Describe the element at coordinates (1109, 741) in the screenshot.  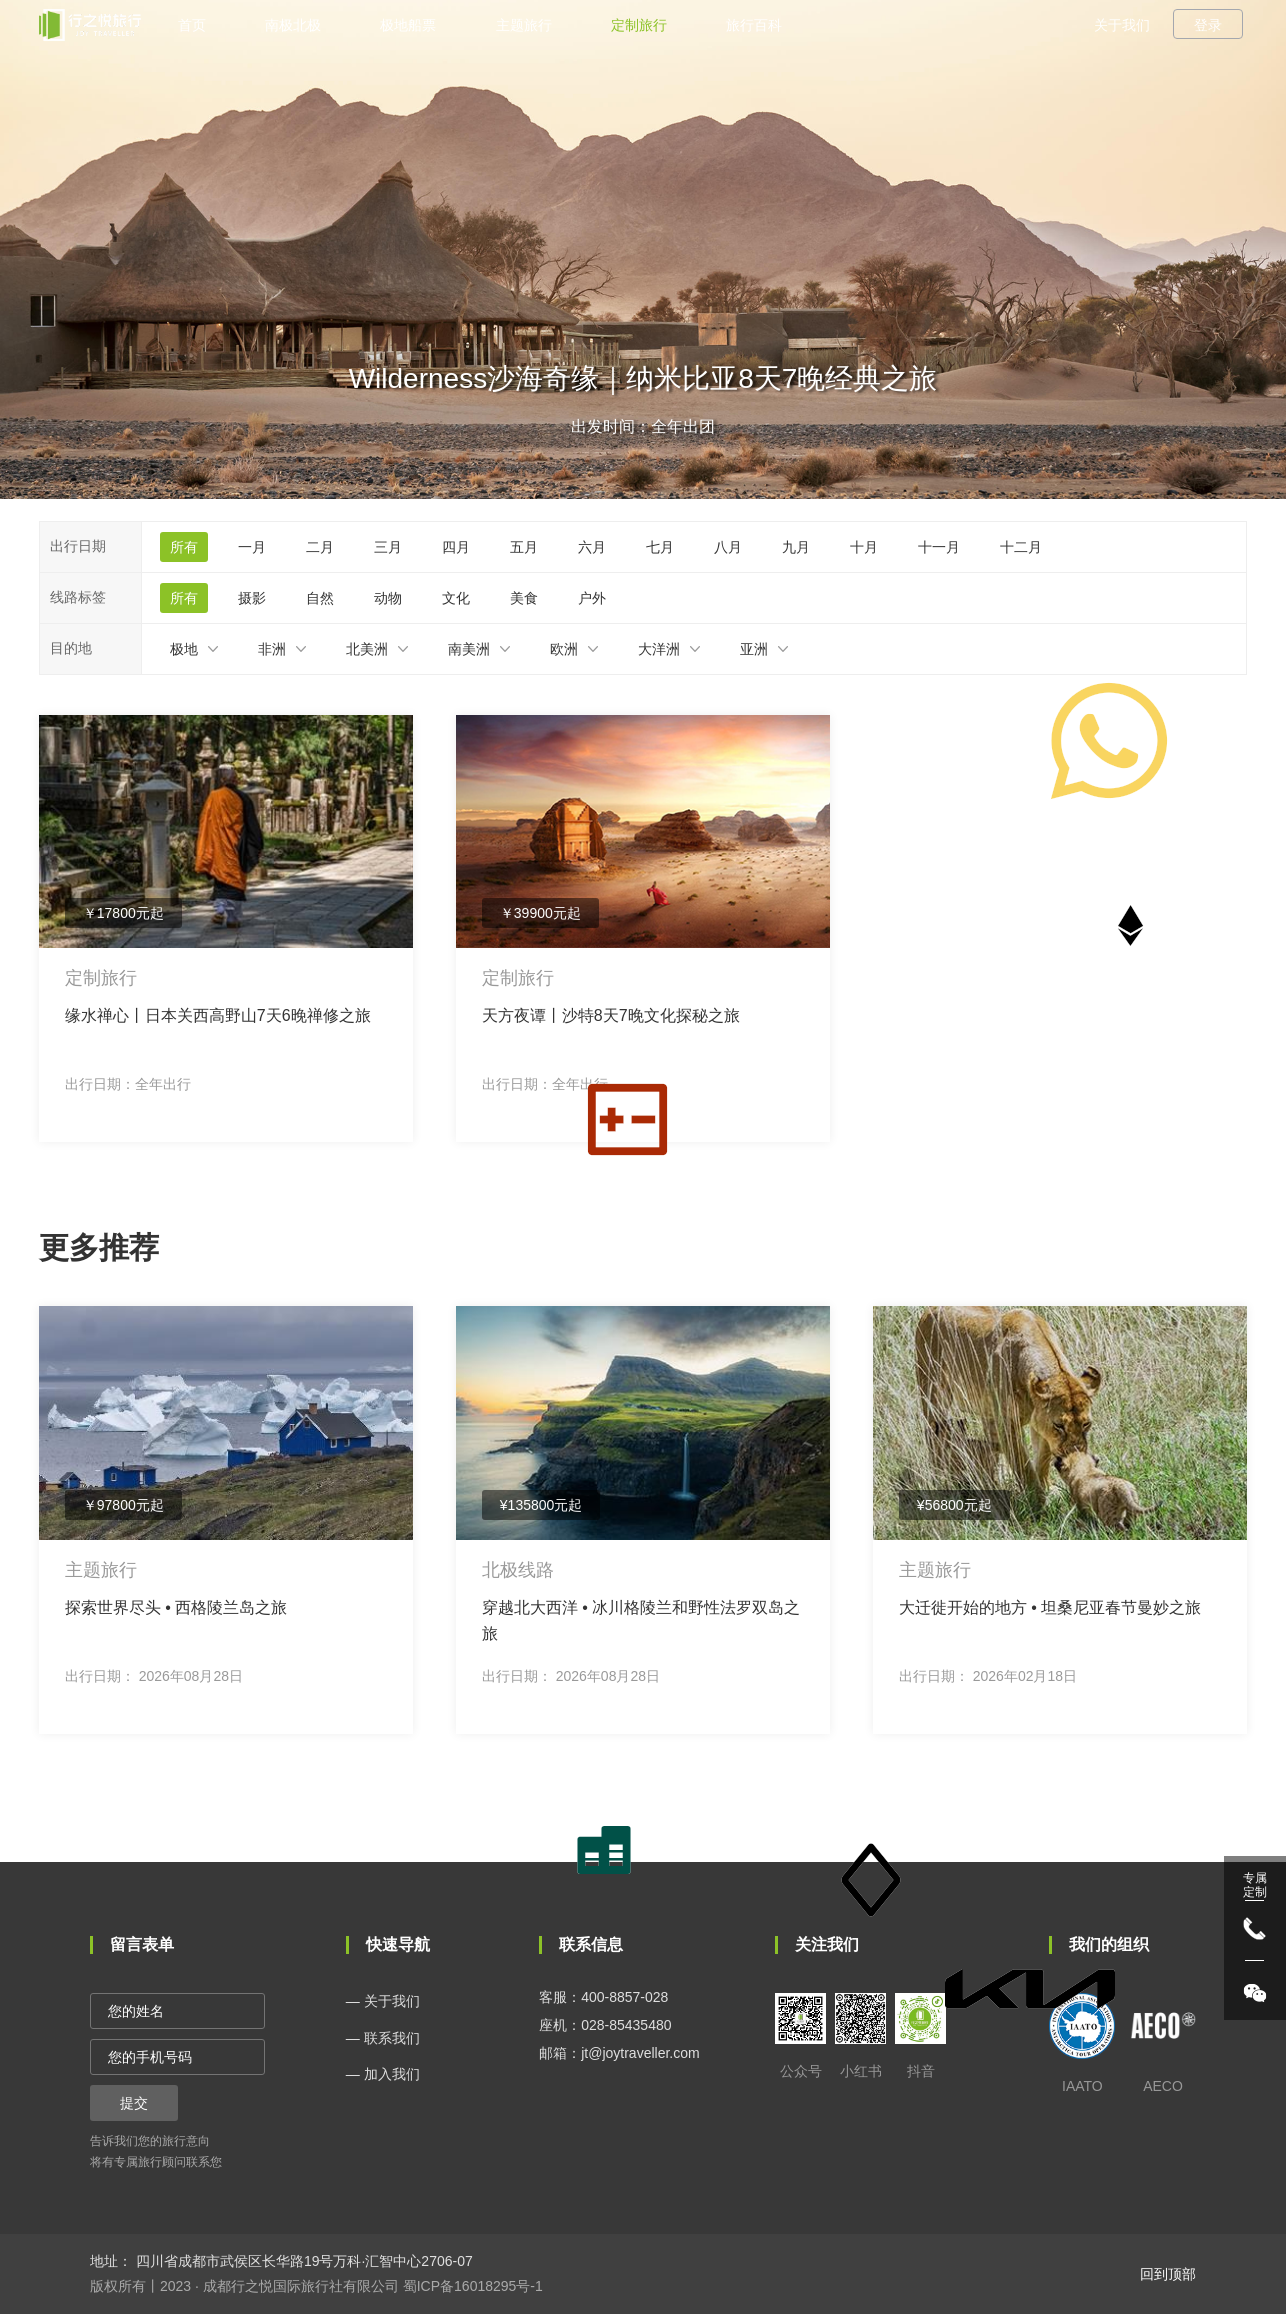
I see `open WhatsApp messaging app` at that location.